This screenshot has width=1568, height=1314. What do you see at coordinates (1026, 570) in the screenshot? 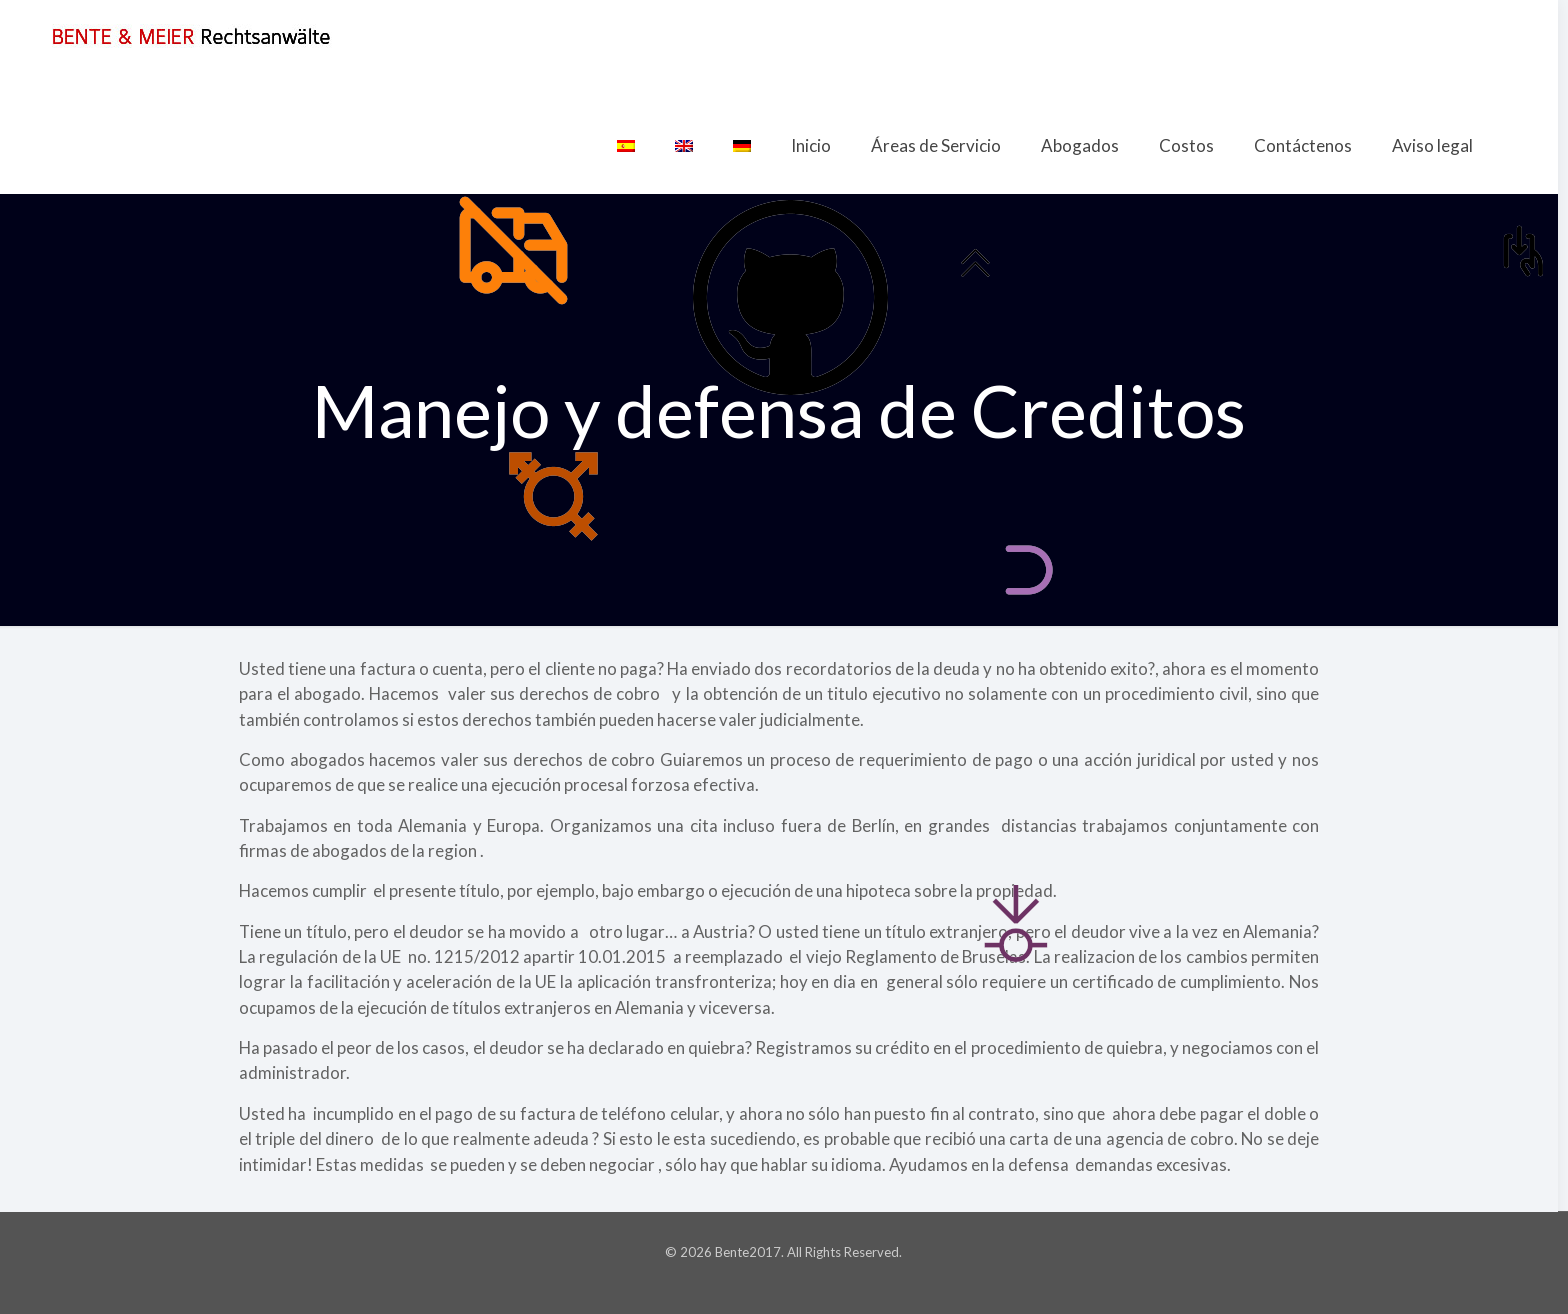
I see `indicates a proper superset relationship in mathematical notation` at bounding box center [1026, 570].